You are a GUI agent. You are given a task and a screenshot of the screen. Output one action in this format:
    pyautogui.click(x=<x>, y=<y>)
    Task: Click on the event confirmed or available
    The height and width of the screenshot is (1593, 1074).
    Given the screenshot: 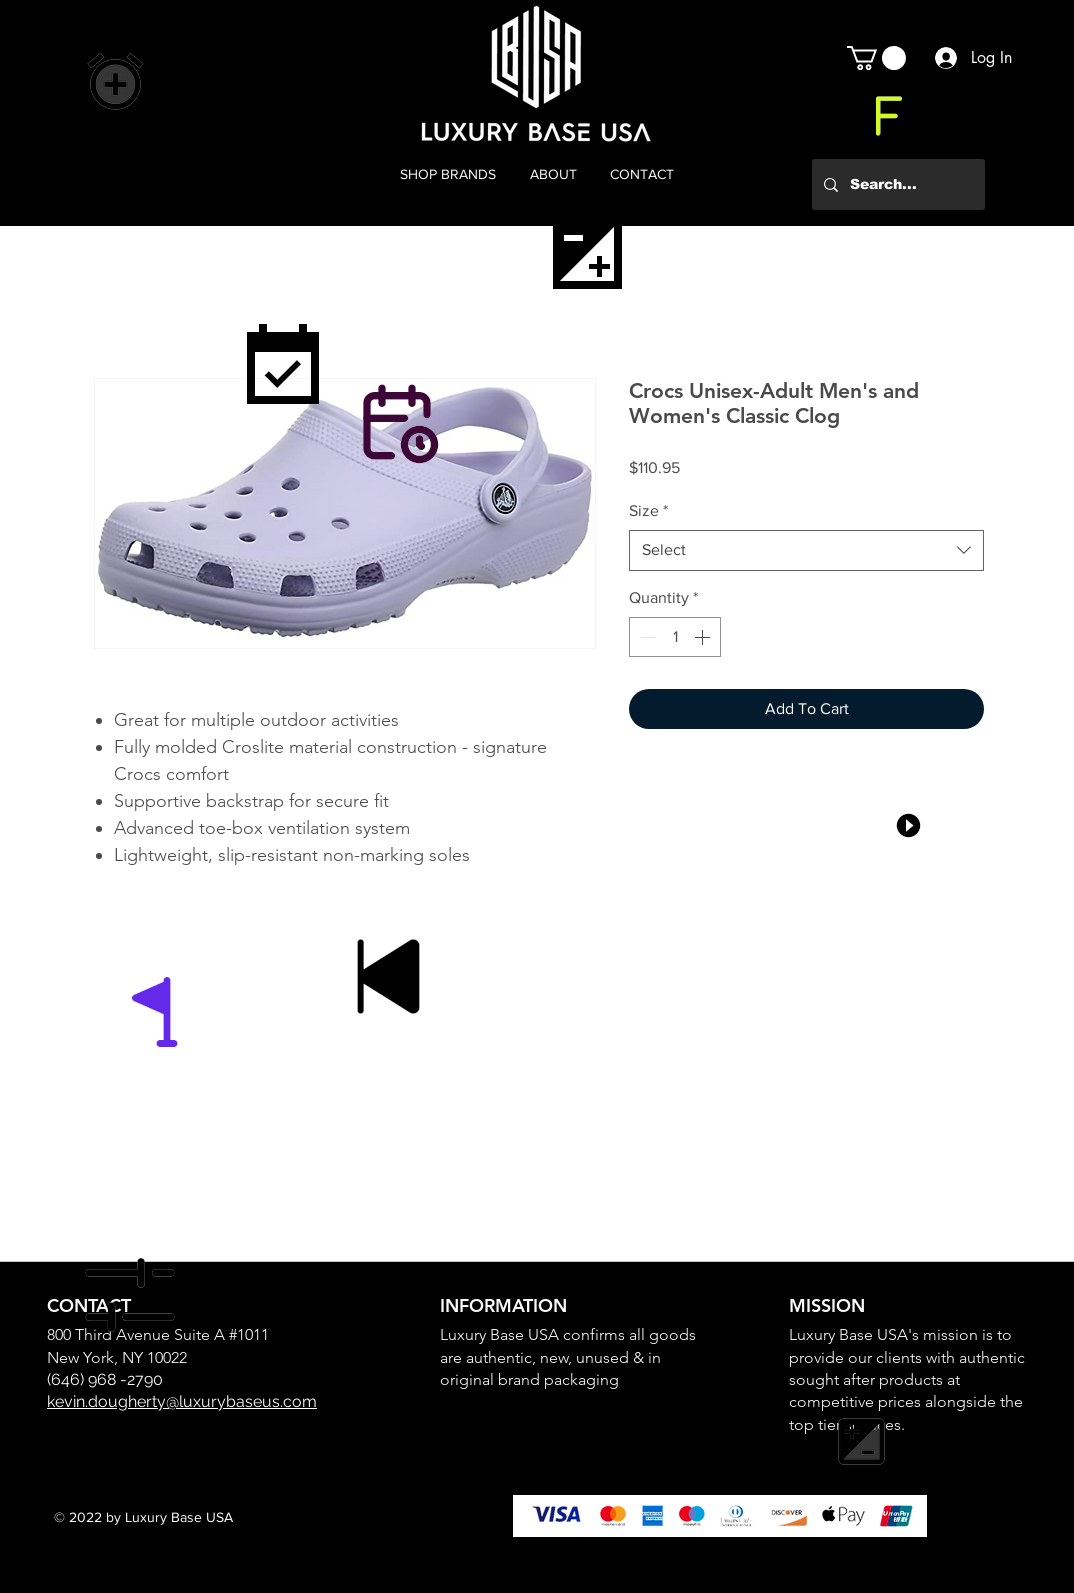 What is the action you would take?
    pyautogui.click(x=283, y=368)
    